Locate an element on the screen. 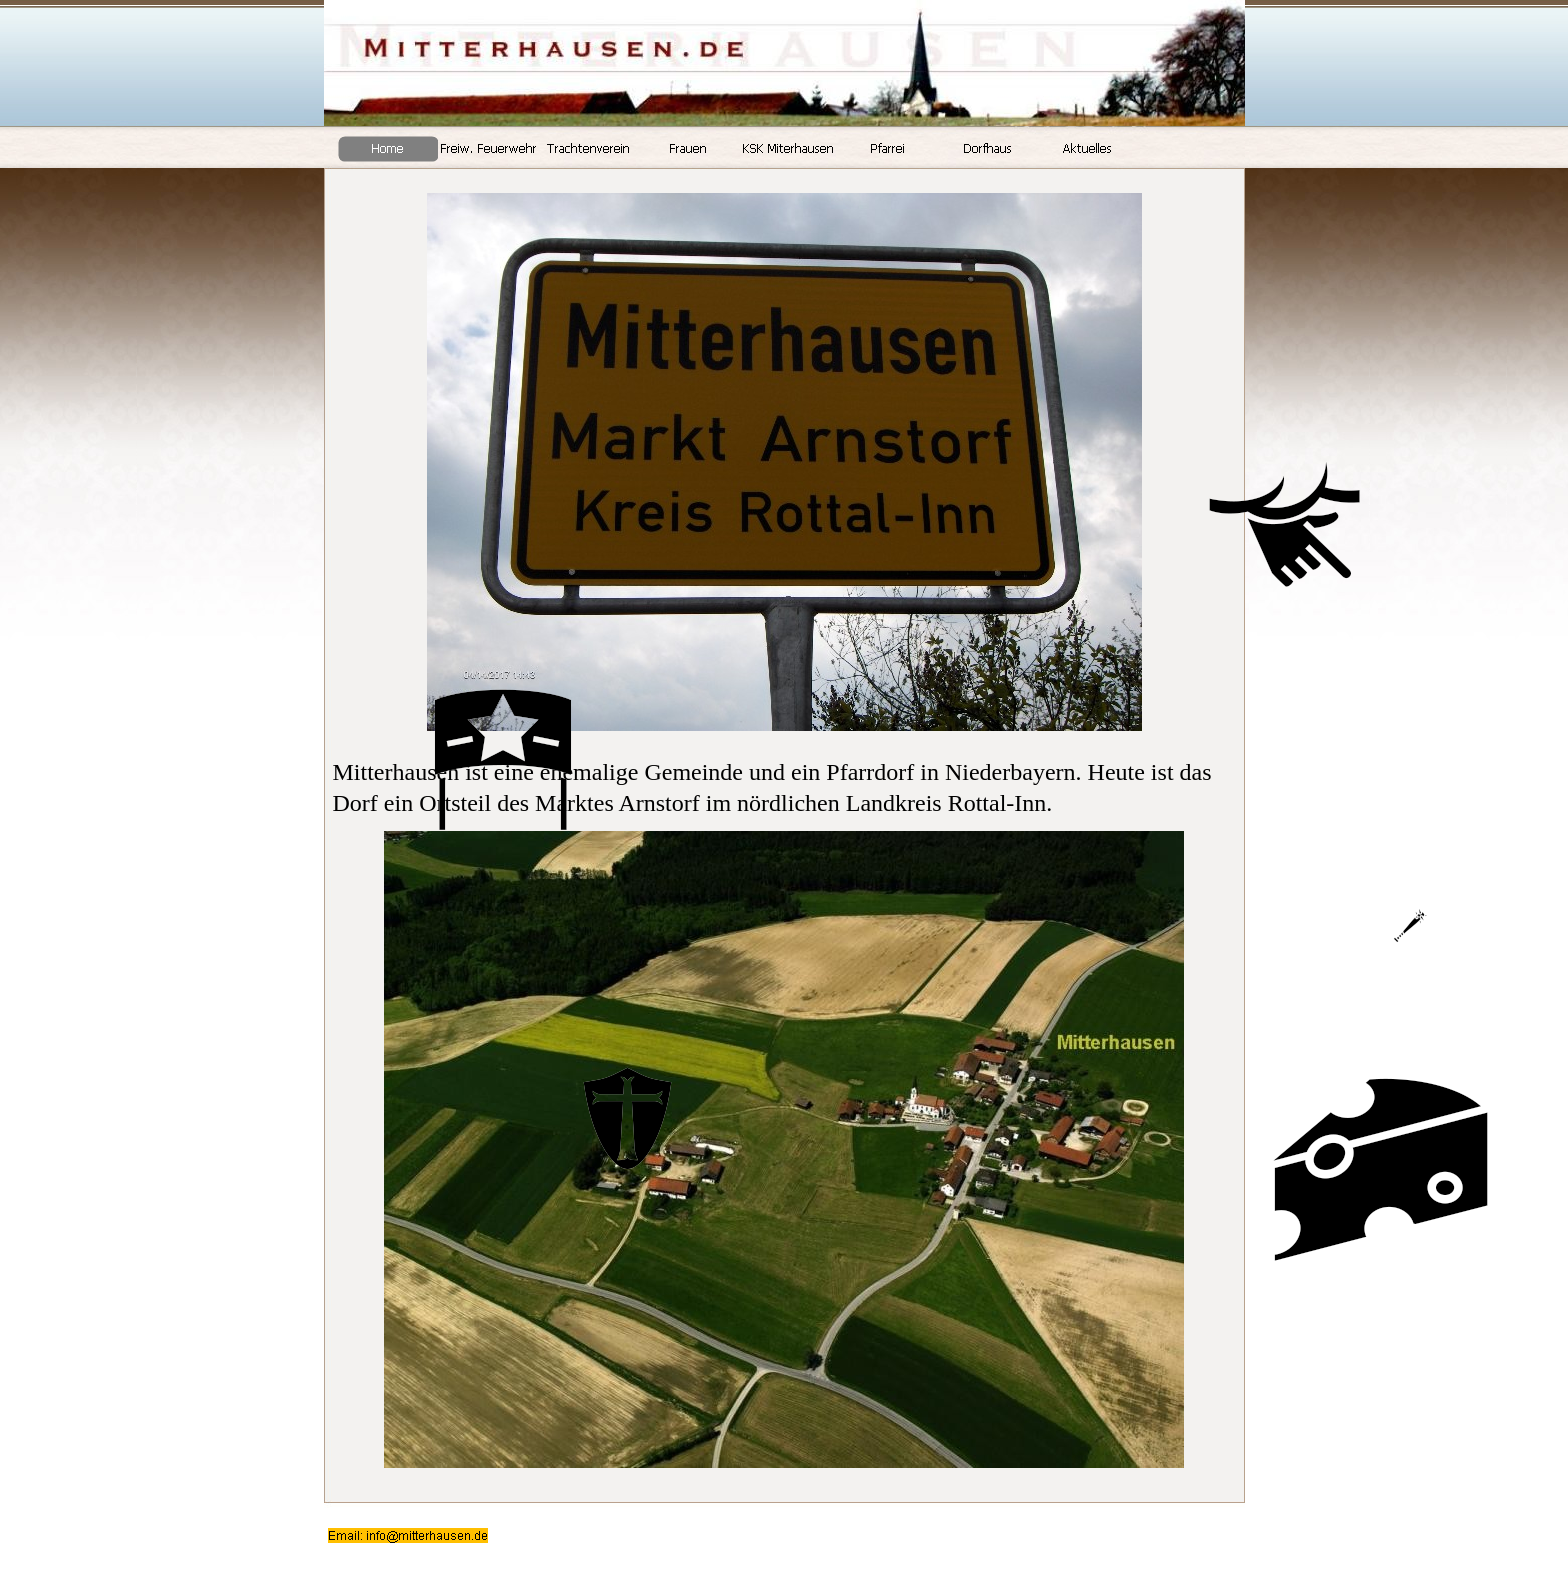 The width and height of the screenshot is (1568, 1576). cheese or dairy food item in a game inventory is located at coordinates (1381, 1174).